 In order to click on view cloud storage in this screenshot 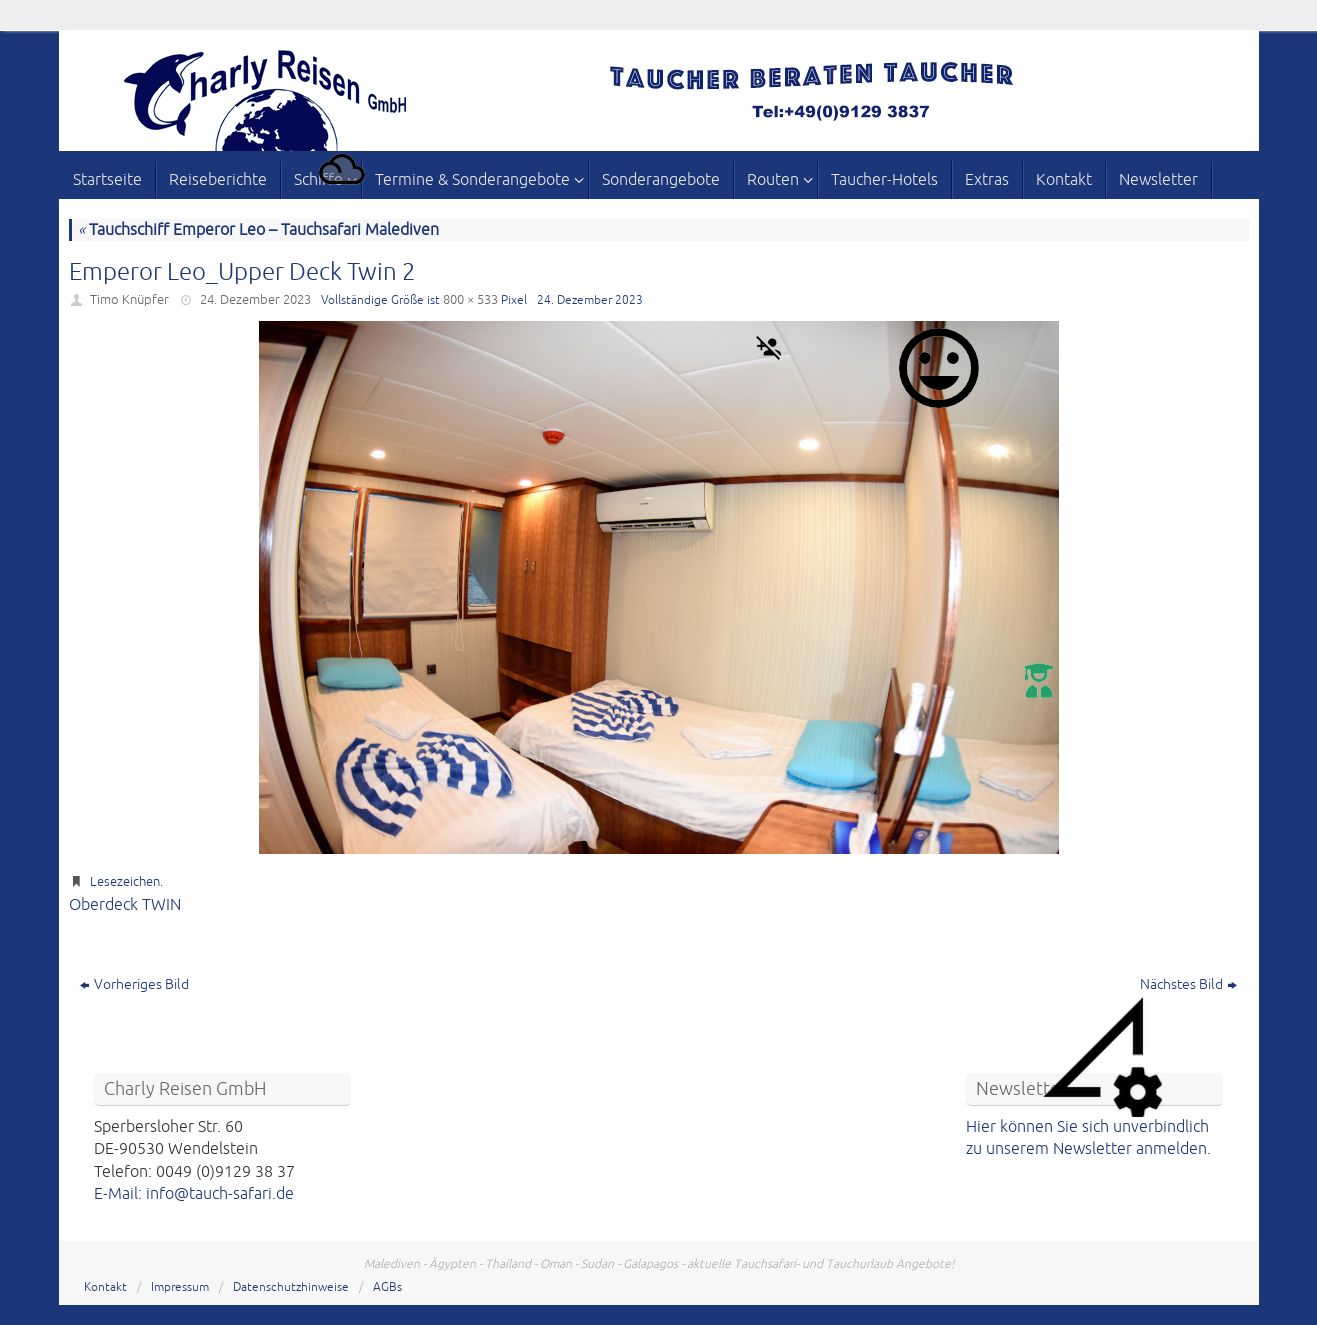, I will do `click(342, 169)`.